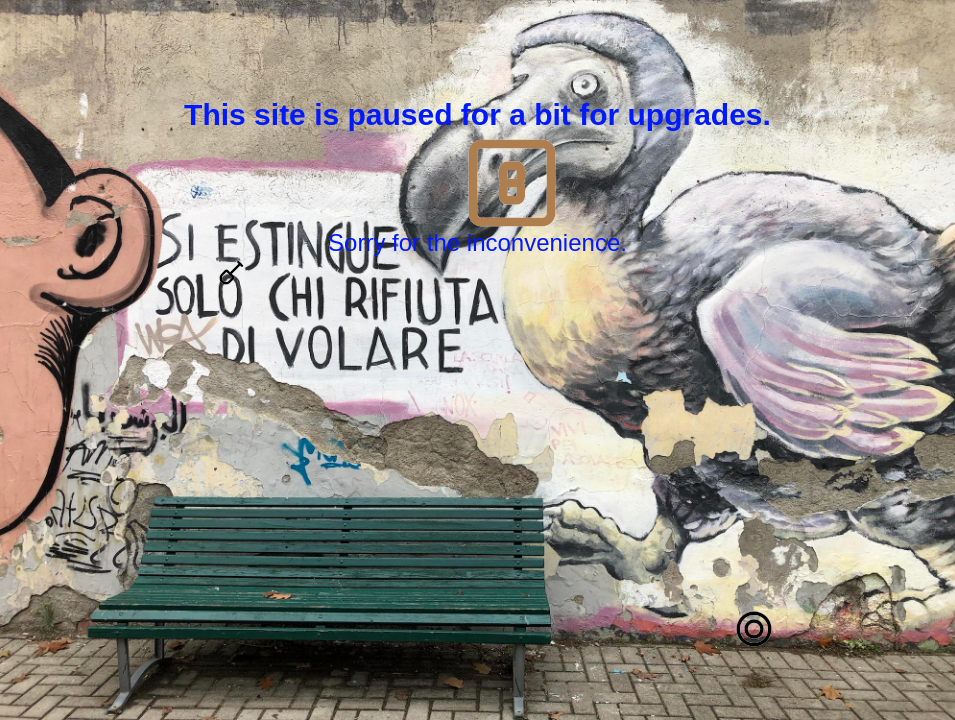  Describe the element at coordinates (232, 272) in the screenshot. I see `access gardening or landscaping tools` at that location.